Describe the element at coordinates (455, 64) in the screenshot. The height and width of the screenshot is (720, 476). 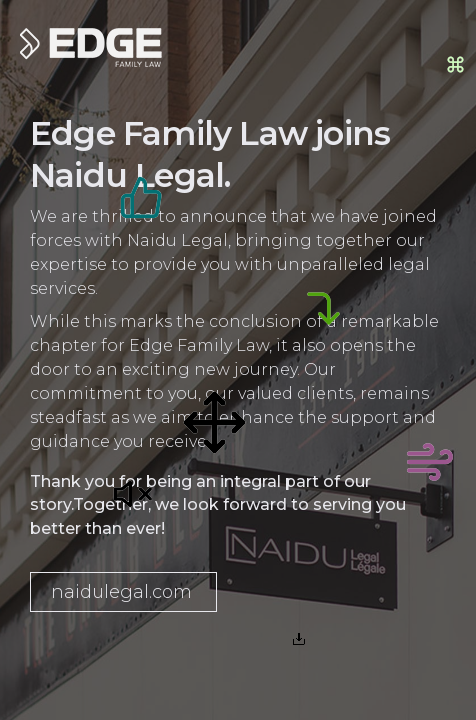
I see `command key shortcut indicator` at that location.